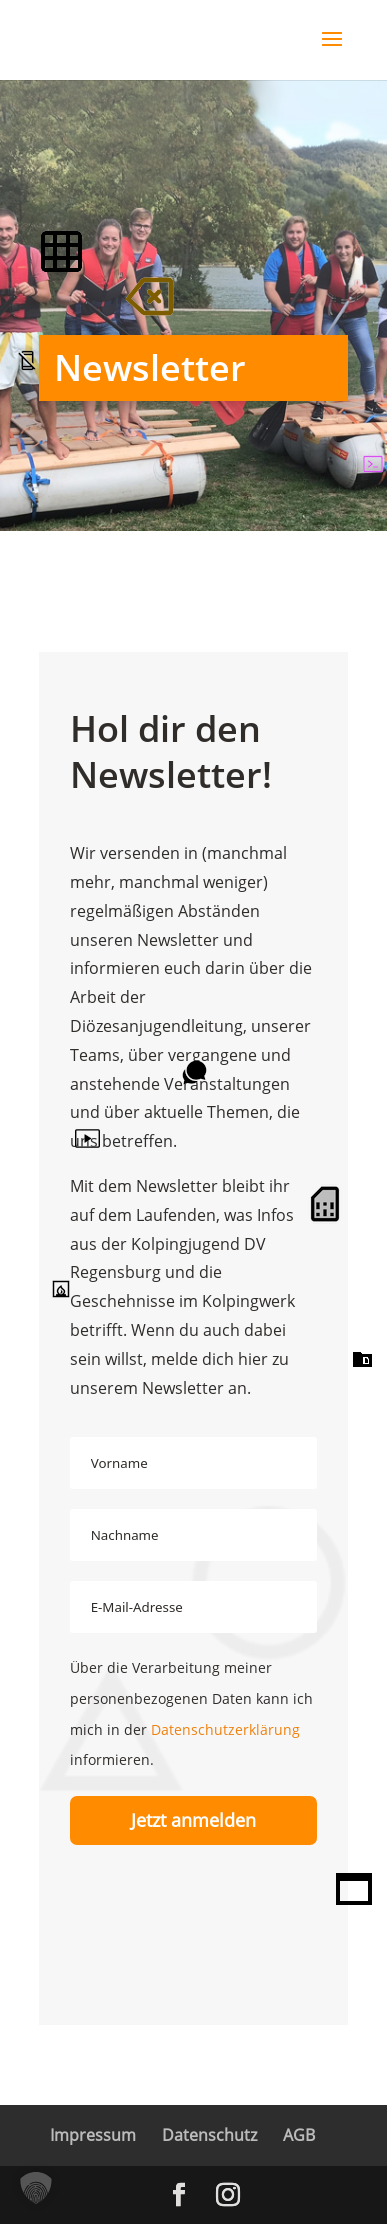  What do you see at coordinates (362, 1359) in the screenshot?
I see `access folder containing code snippets` at bounding box center [362, 1359].